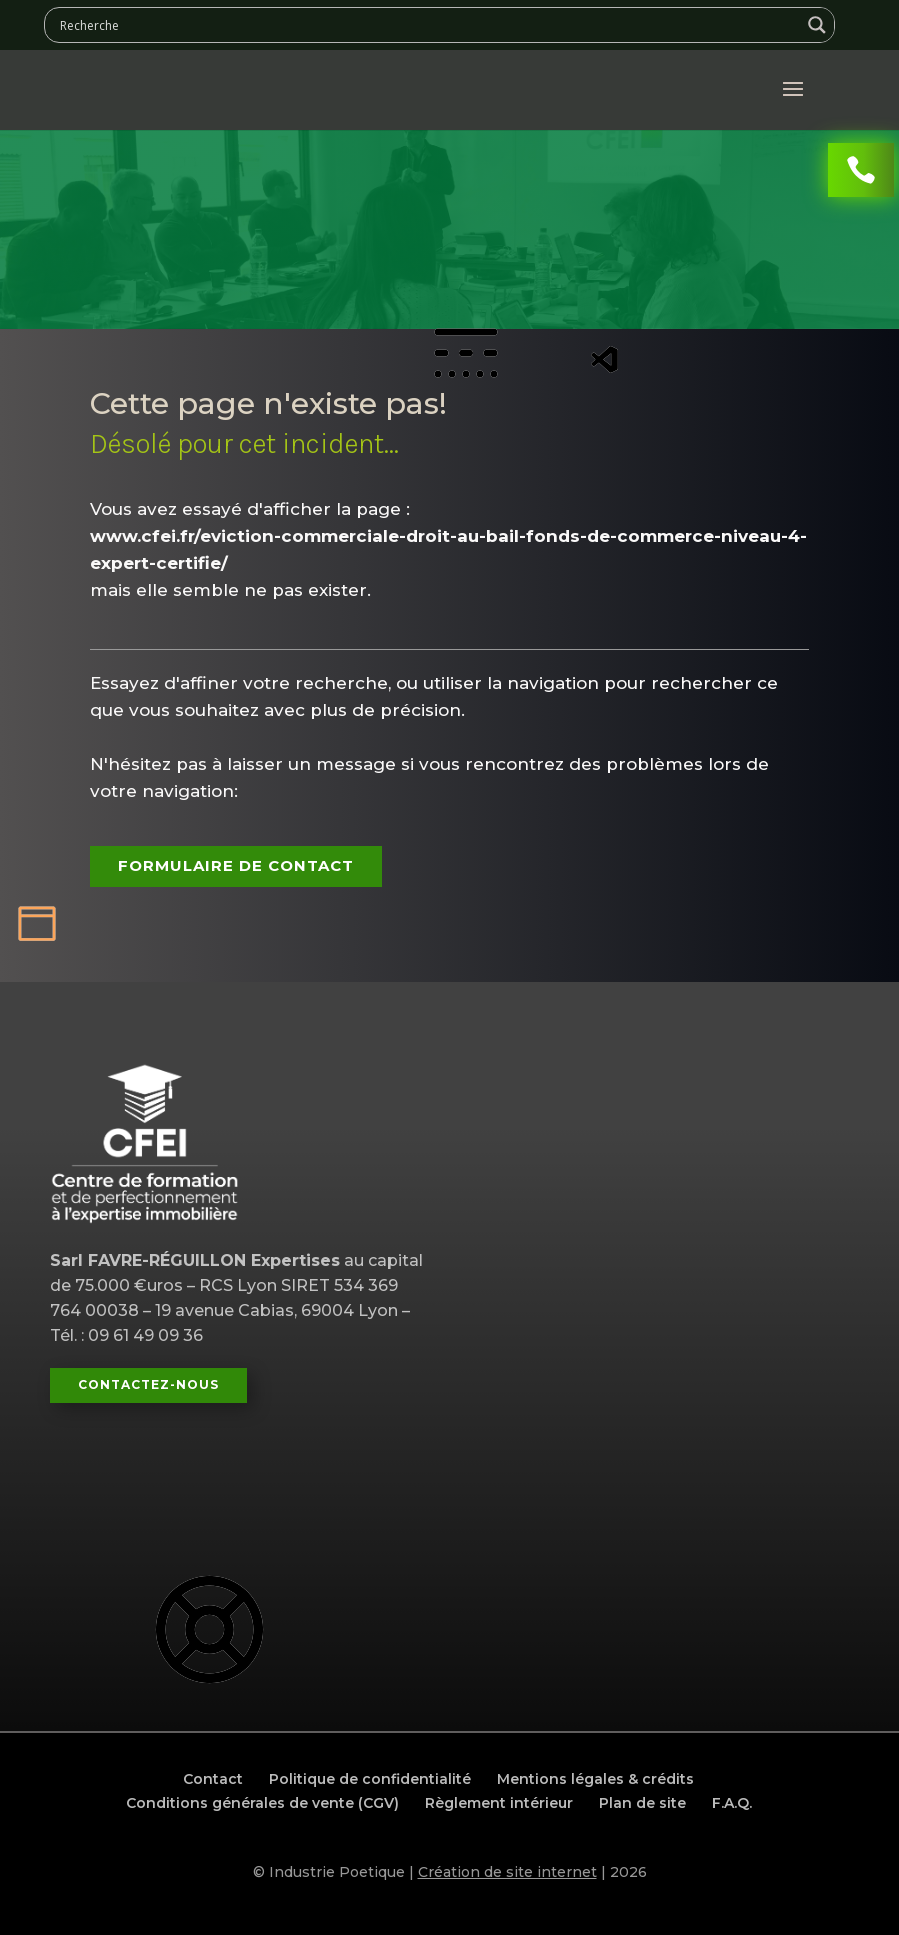  Describe the element at coordinates (37, 925) in the screenshot. I see `open in browser window` at that location.